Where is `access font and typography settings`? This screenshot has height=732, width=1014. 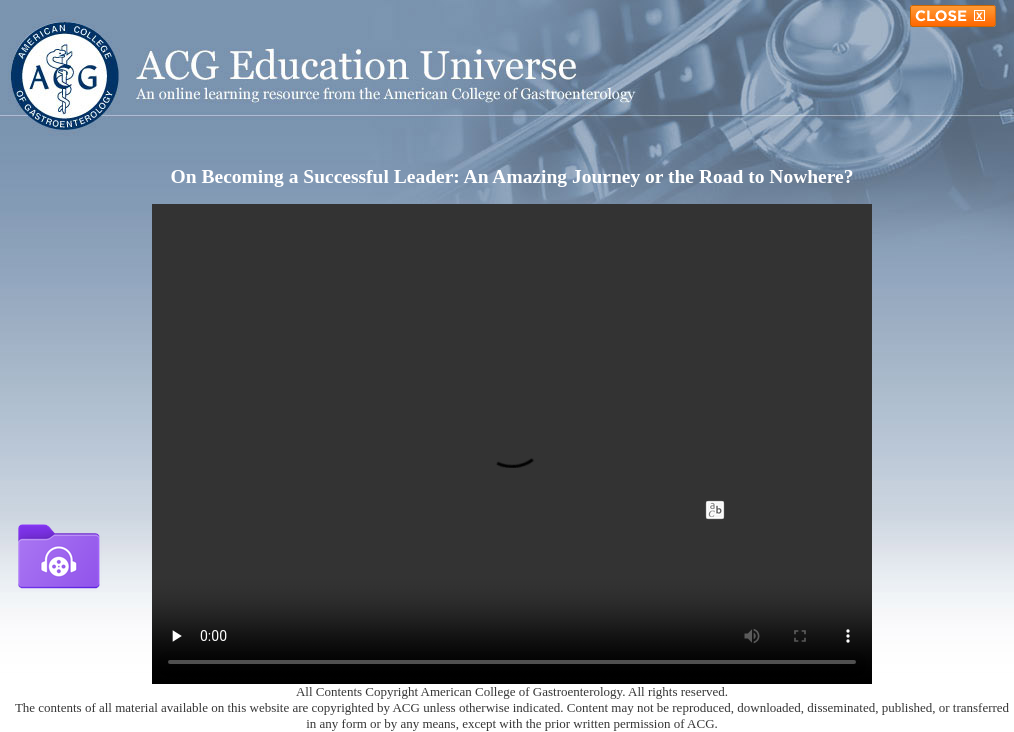
access font and typography settings is located at coordinates (715, 510).